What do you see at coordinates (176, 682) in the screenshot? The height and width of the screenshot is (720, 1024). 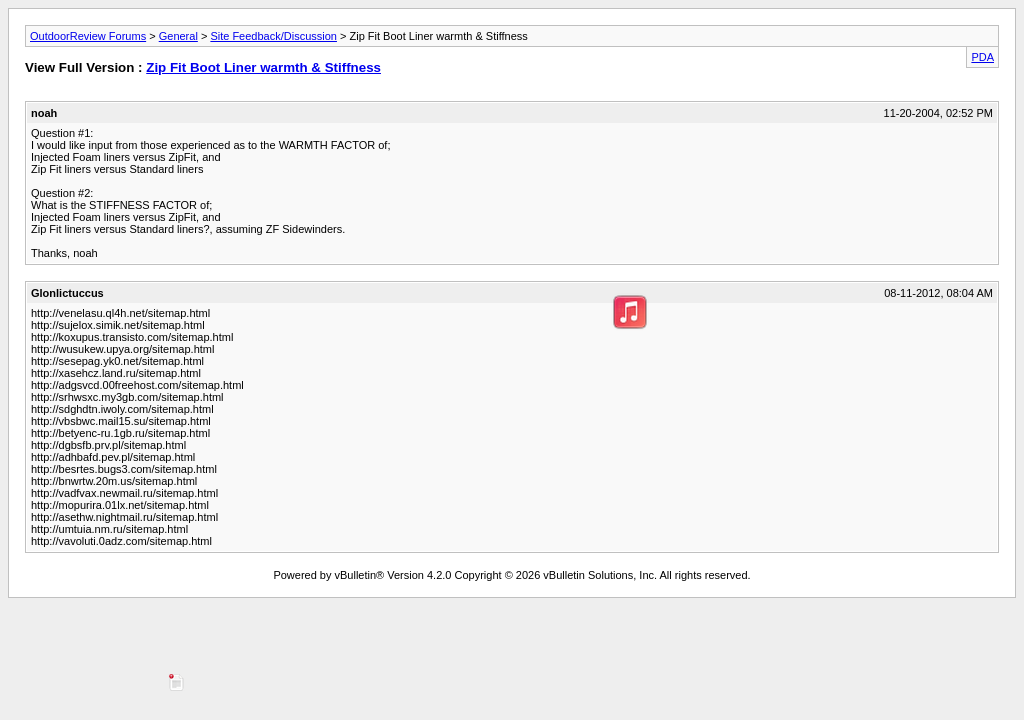 I see `send or share a document` at bounding box center [176, 682].